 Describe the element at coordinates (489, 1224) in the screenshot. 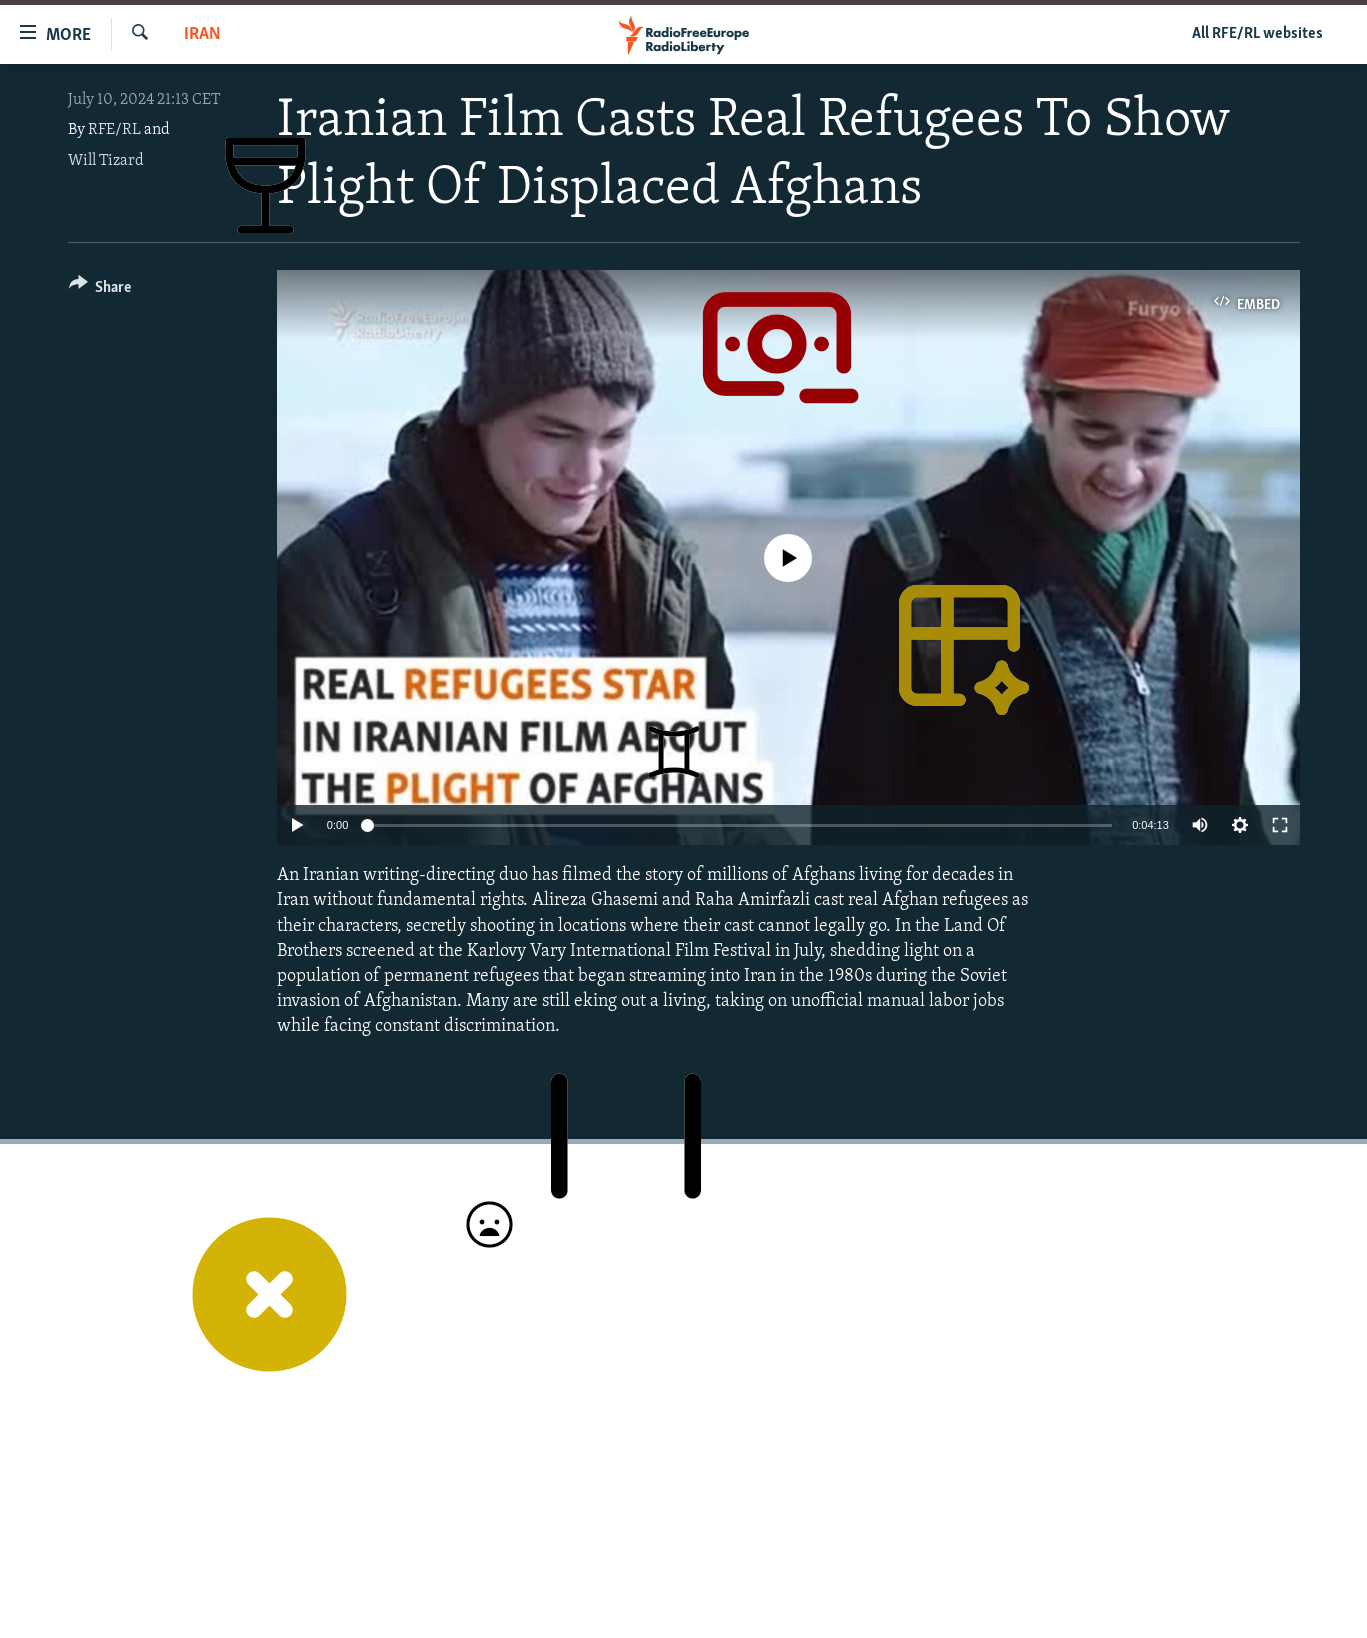

I see `express disappointment or negative feedback` at that location.